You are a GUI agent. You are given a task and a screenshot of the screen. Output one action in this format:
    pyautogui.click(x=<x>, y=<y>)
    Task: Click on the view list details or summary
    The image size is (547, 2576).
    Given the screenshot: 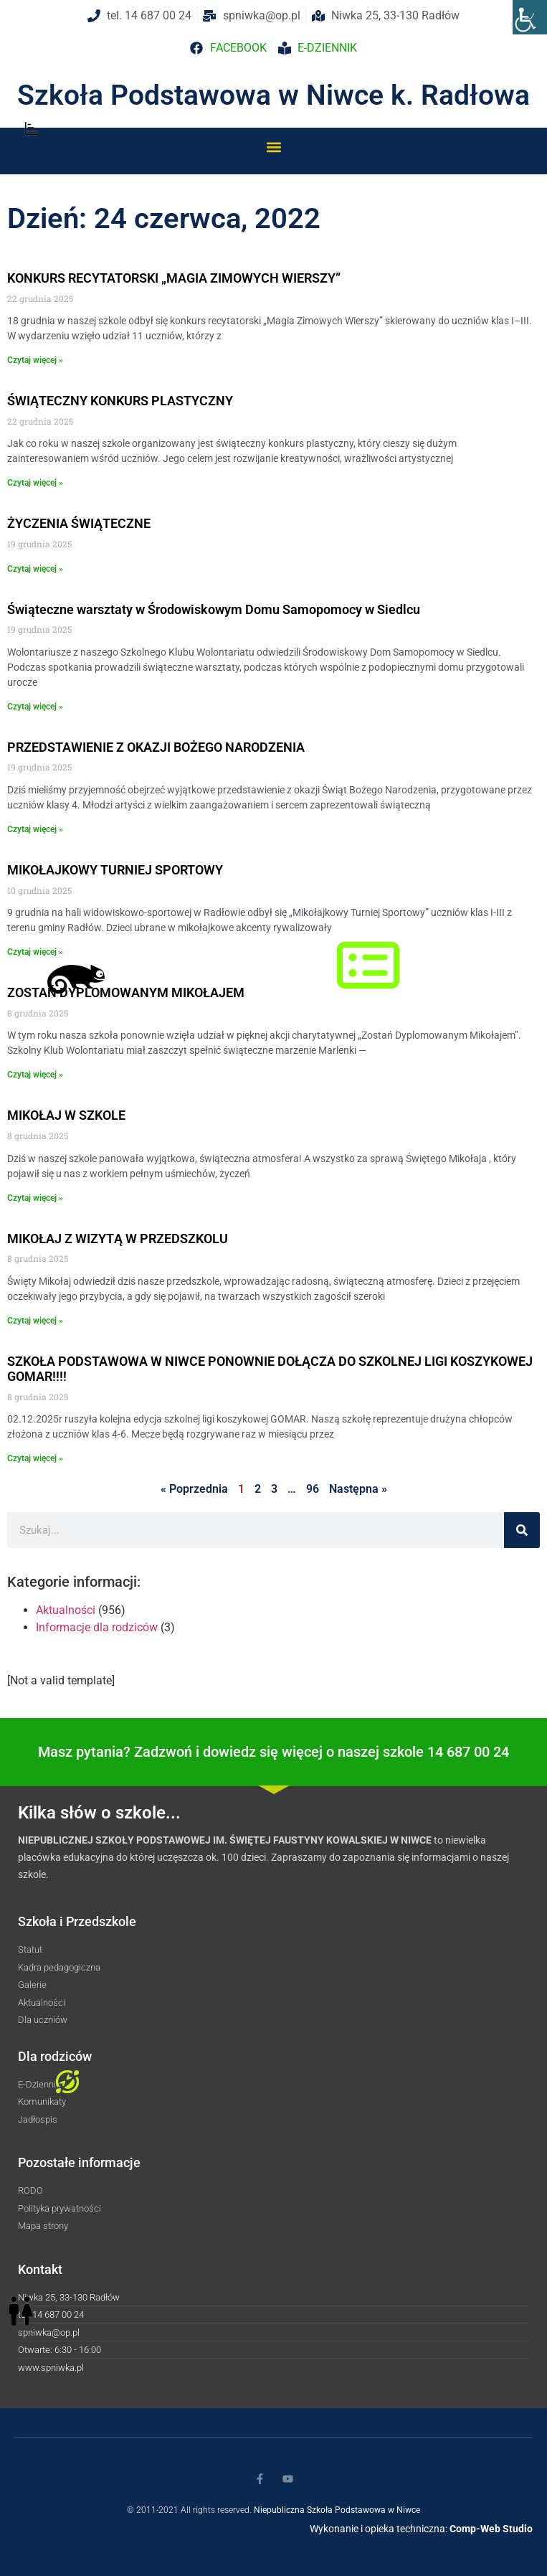 What is the action you would take?
    pyautogui.click(x=368, y=965)
    